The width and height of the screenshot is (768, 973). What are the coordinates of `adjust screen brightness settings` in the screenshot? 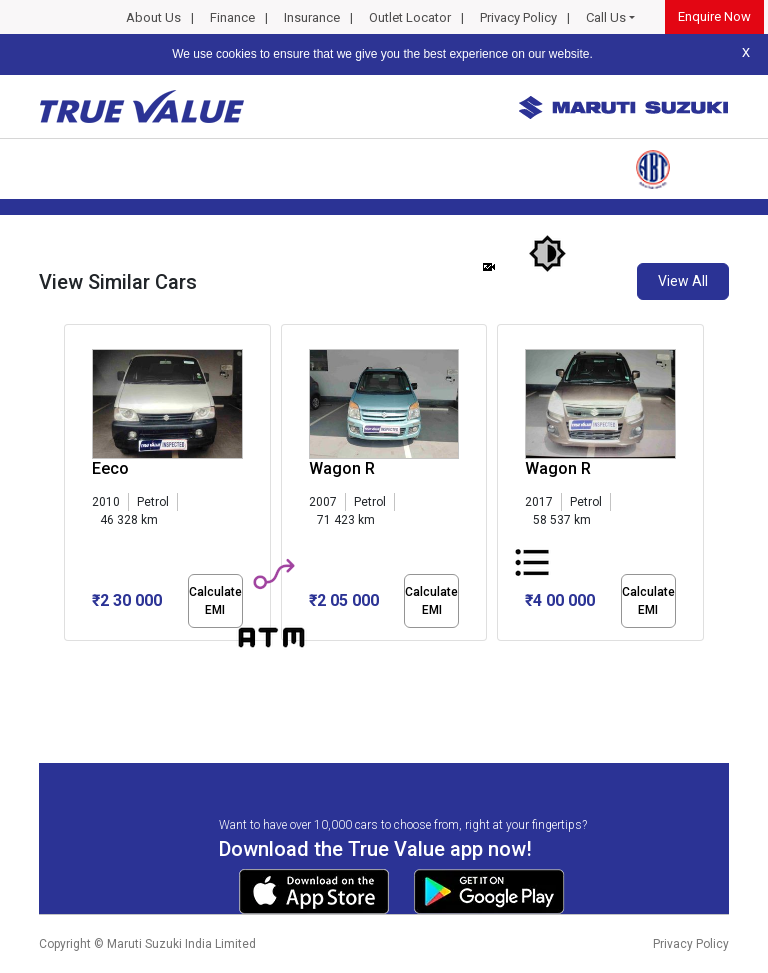 It's located at (547, 253).